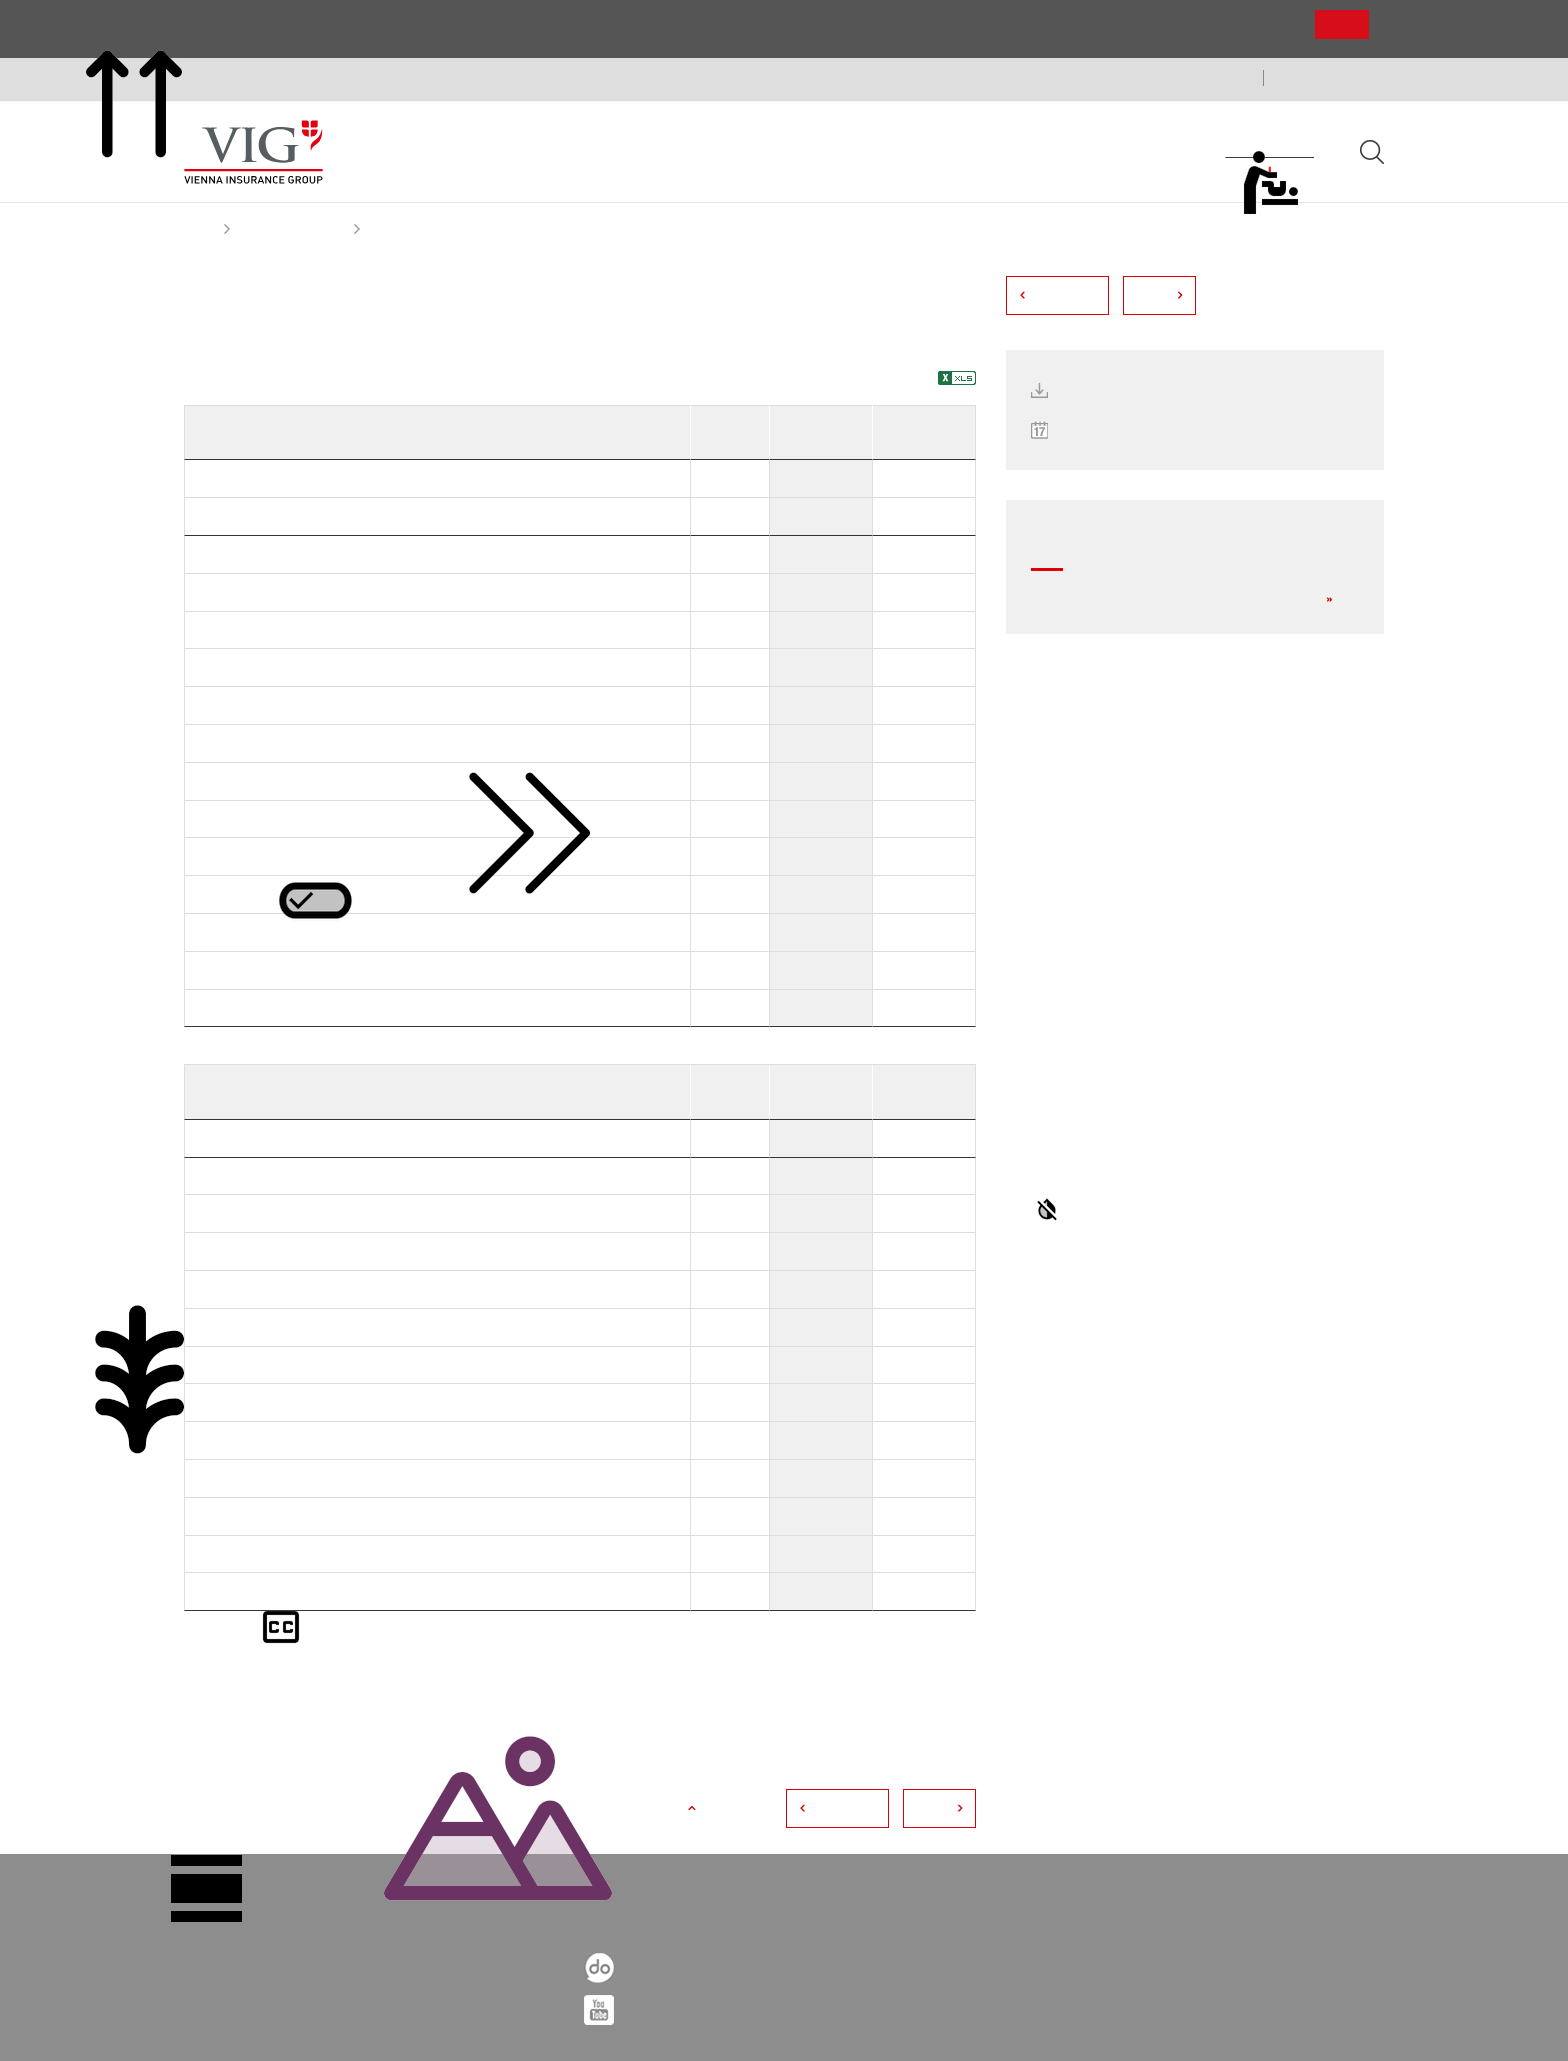  I want to click on view growth metrics or analytics, so click(137, 1381).